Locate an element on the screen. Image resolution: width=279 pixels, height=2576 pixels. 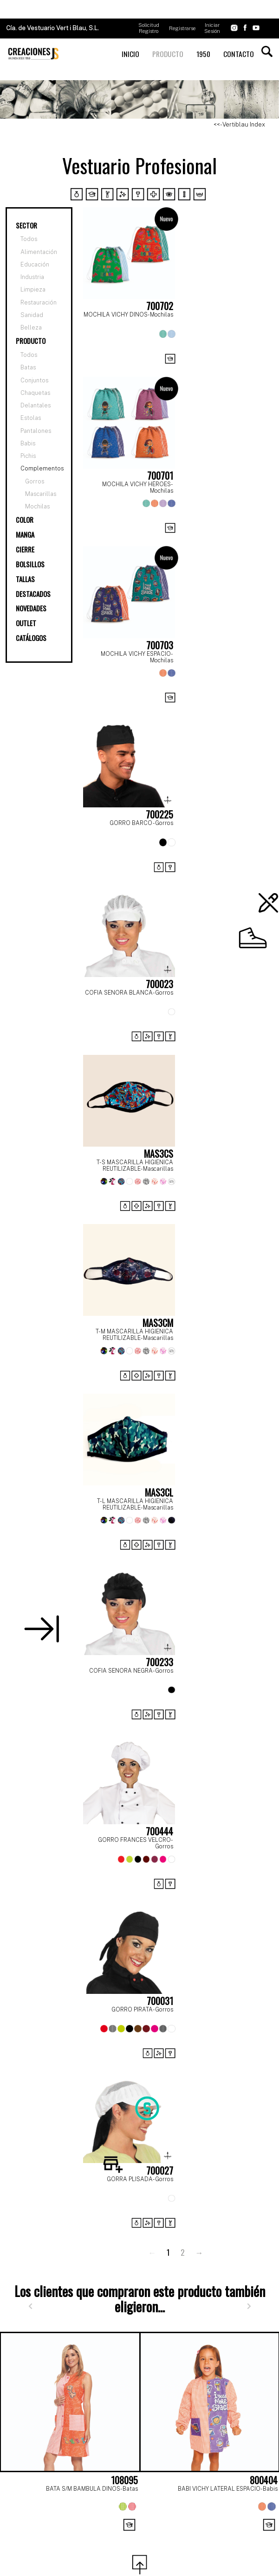
indicates a word or item starting with "S" is located at coordinates (147, 2108).